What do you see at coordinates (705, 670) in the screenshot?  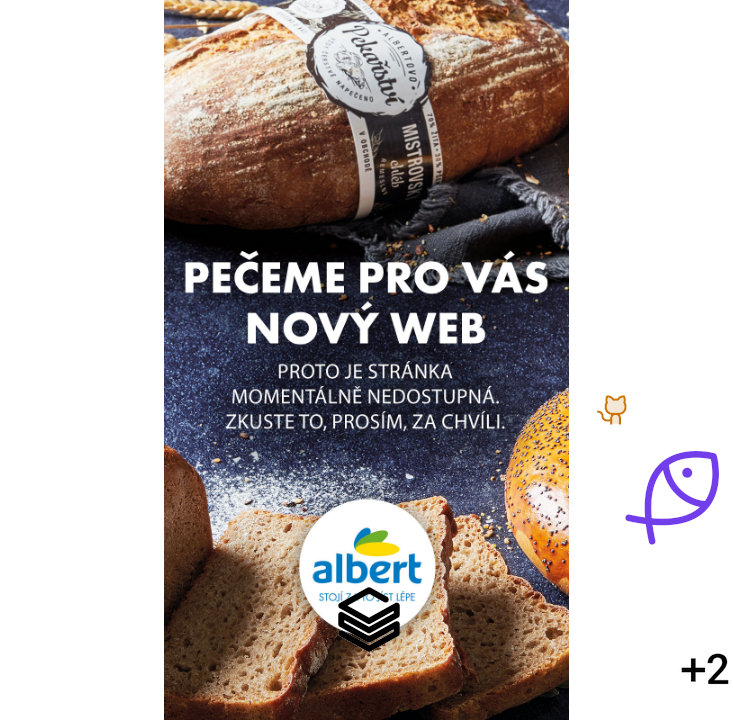 I see `increase exposure by 2 stops in photo editing` at bounding box center [705, 670].